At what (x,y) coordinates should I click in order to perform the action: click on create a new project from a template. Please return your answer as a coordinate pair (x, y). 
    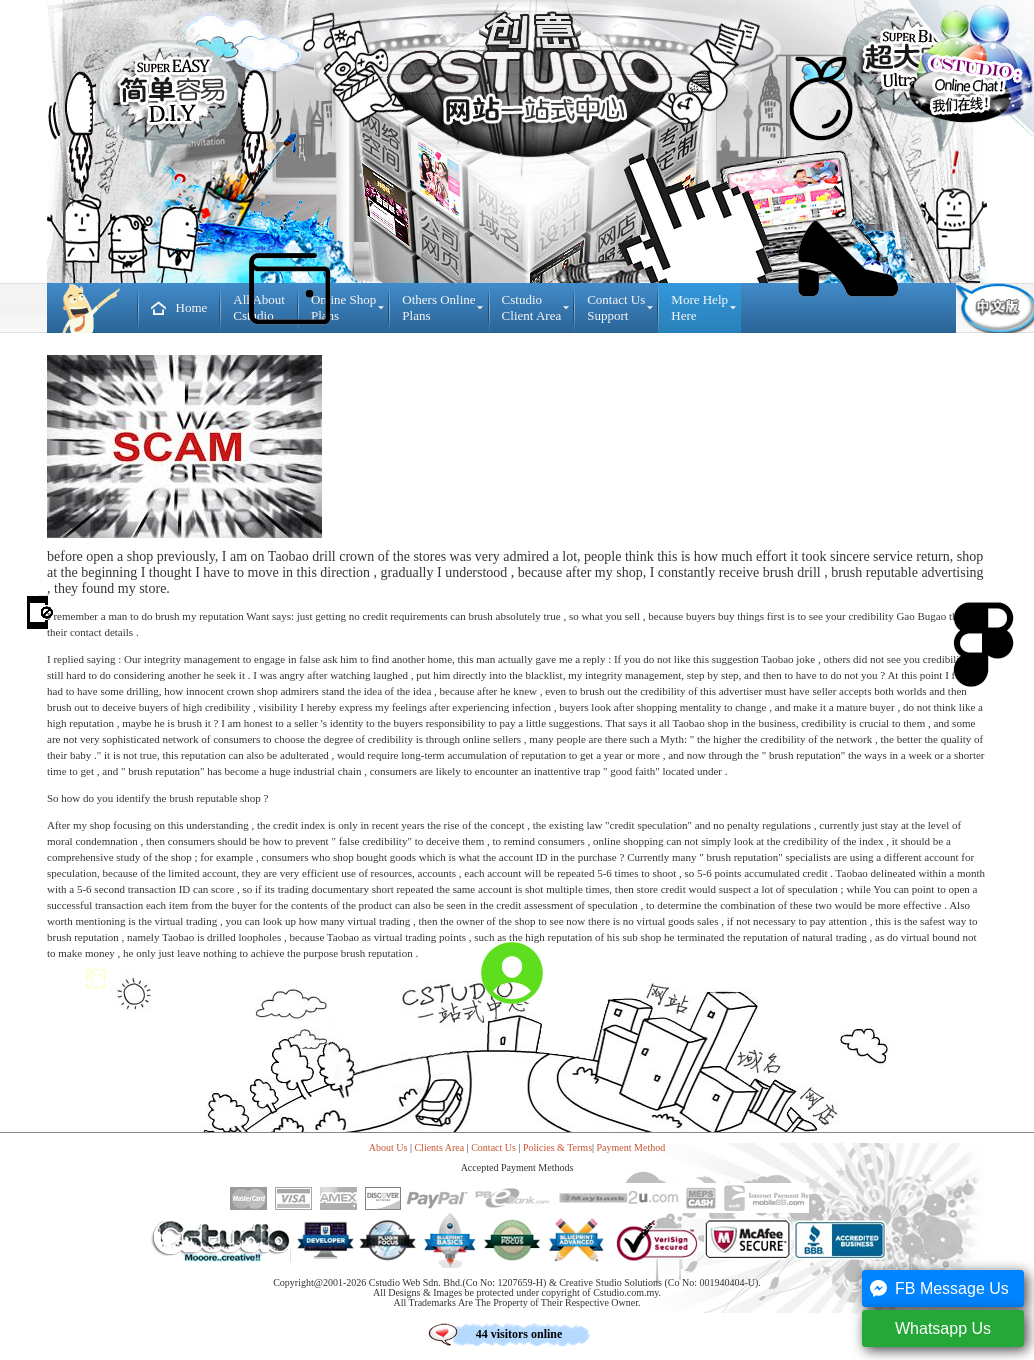
    Looking at the image, I should click on (95, 978).